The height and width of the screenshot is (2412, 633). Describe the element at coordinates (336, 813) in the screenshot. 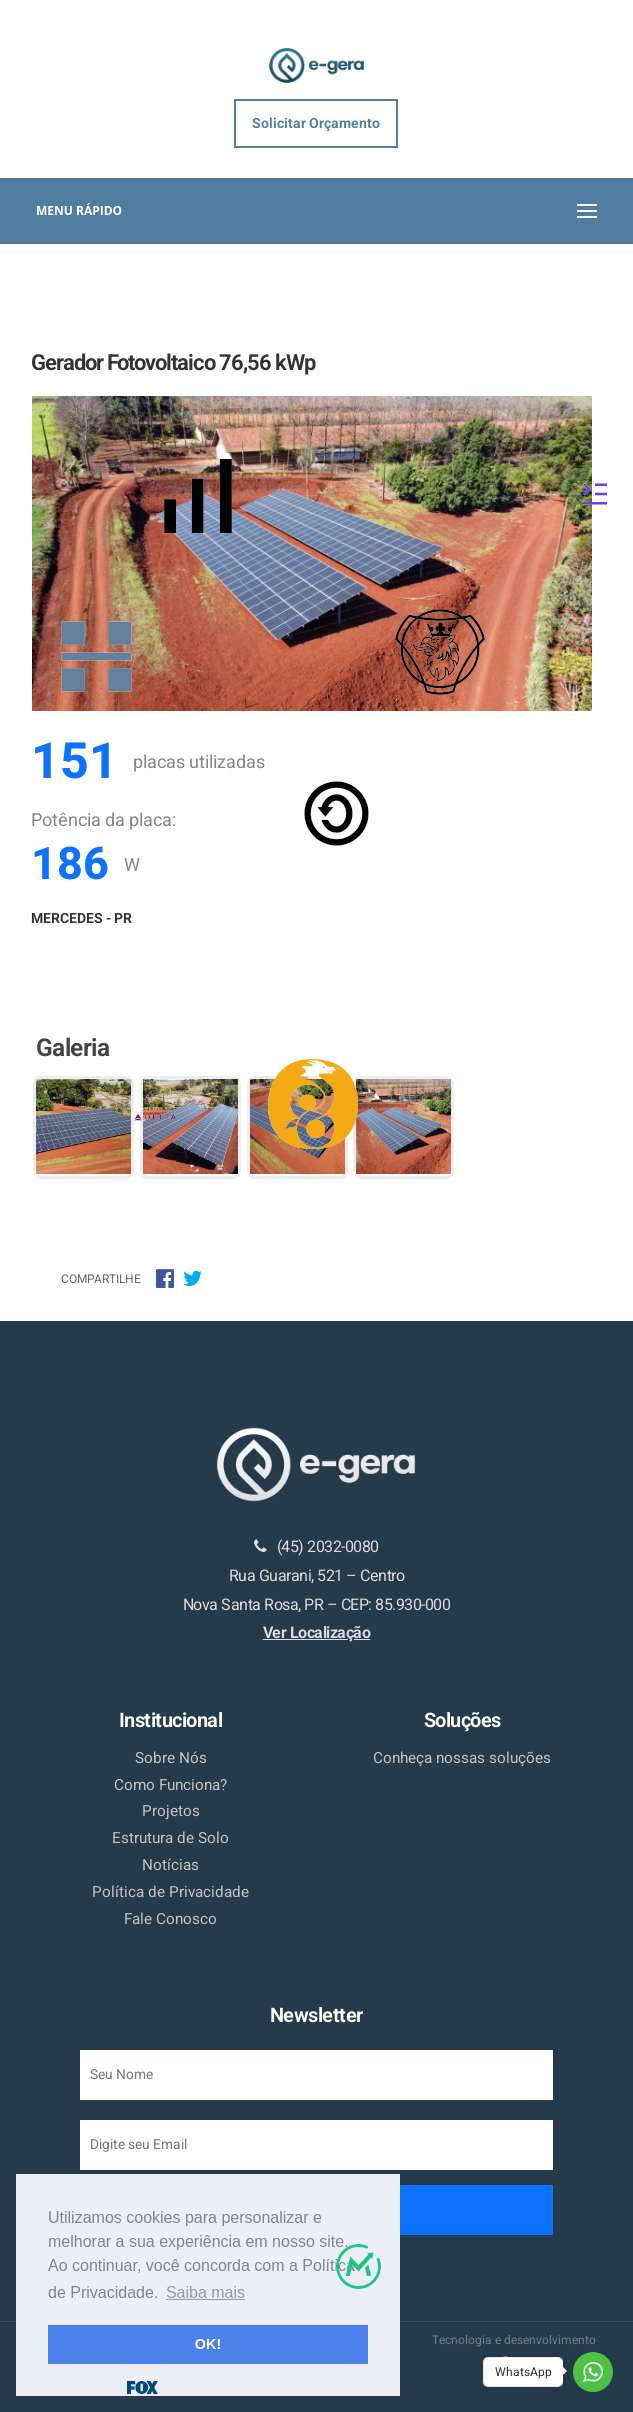

I see `creative commons share-alike license indicator` at that location.